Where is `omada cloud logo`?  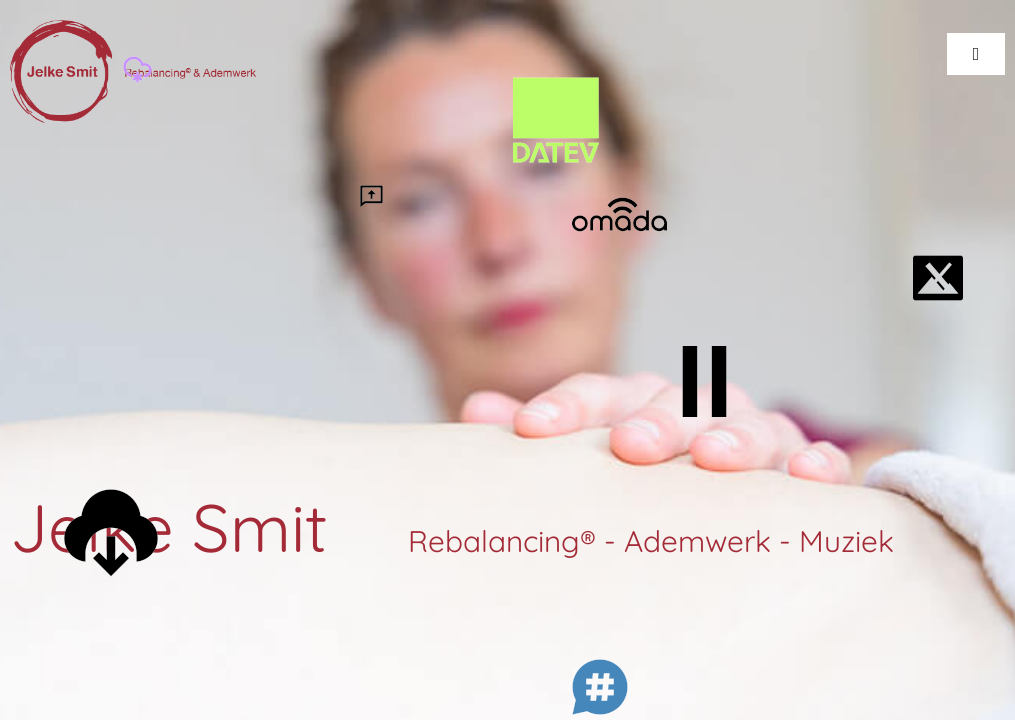
omada cloud logo is located at coordinates (619, 214).